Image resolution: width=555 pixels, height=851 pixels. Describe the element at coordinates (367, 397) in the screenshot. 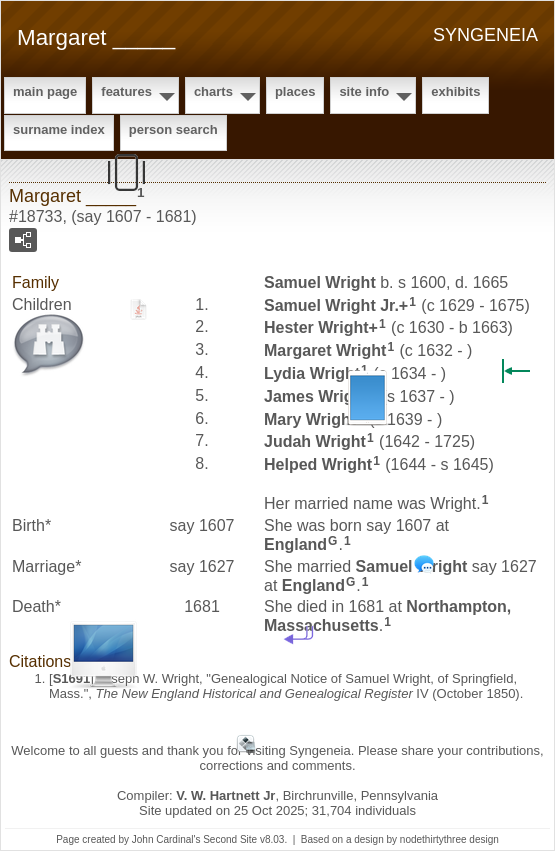

I see `iPad Air 2 device with cellular connectivity` at that location.